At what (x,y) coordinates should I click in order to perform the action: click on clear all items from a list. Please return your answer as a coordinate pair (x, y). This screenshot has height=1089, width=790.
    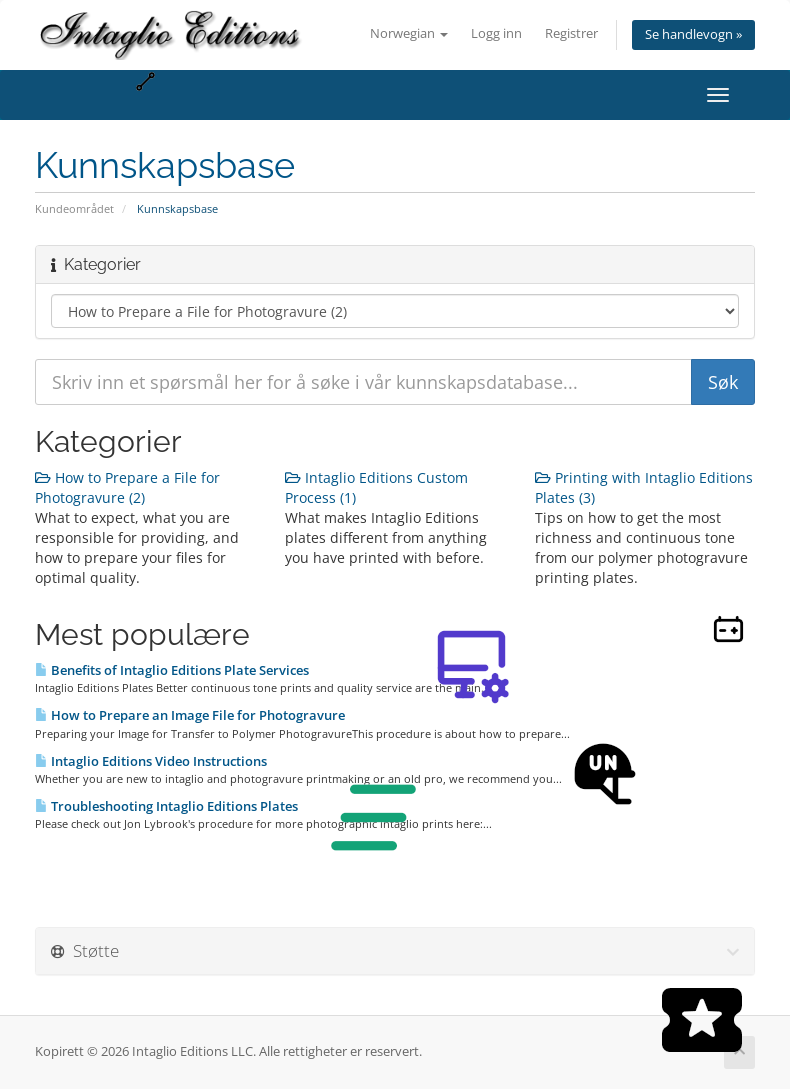
    Looking at the image, I should click on (373, 817).